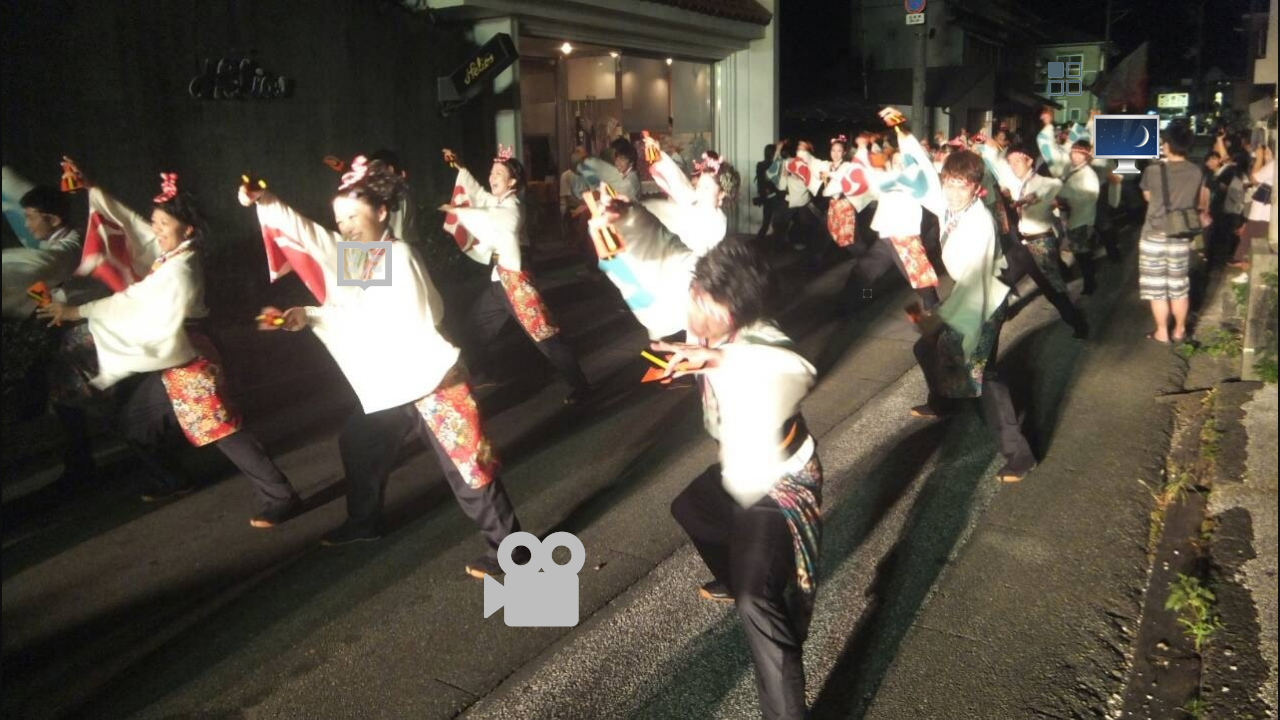 The image size is (1280, 720). Describe the element at coordinates (865, 296) in the screenshot. I see `empty checkbox or selection state` at that location.